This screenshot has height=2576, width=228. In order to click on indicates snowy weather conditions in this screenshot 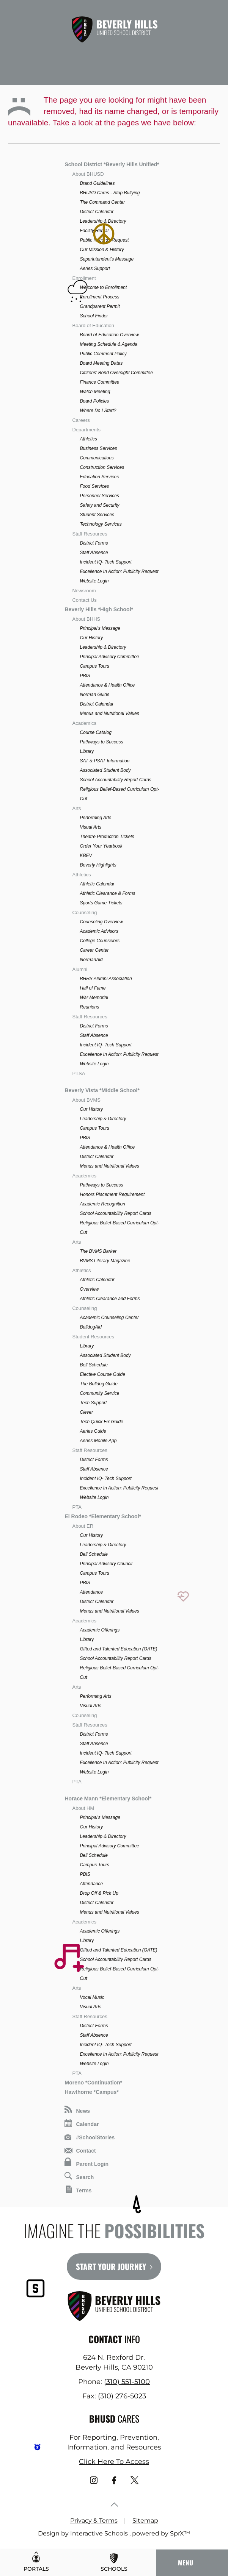, I will do `click(77, 290)`.